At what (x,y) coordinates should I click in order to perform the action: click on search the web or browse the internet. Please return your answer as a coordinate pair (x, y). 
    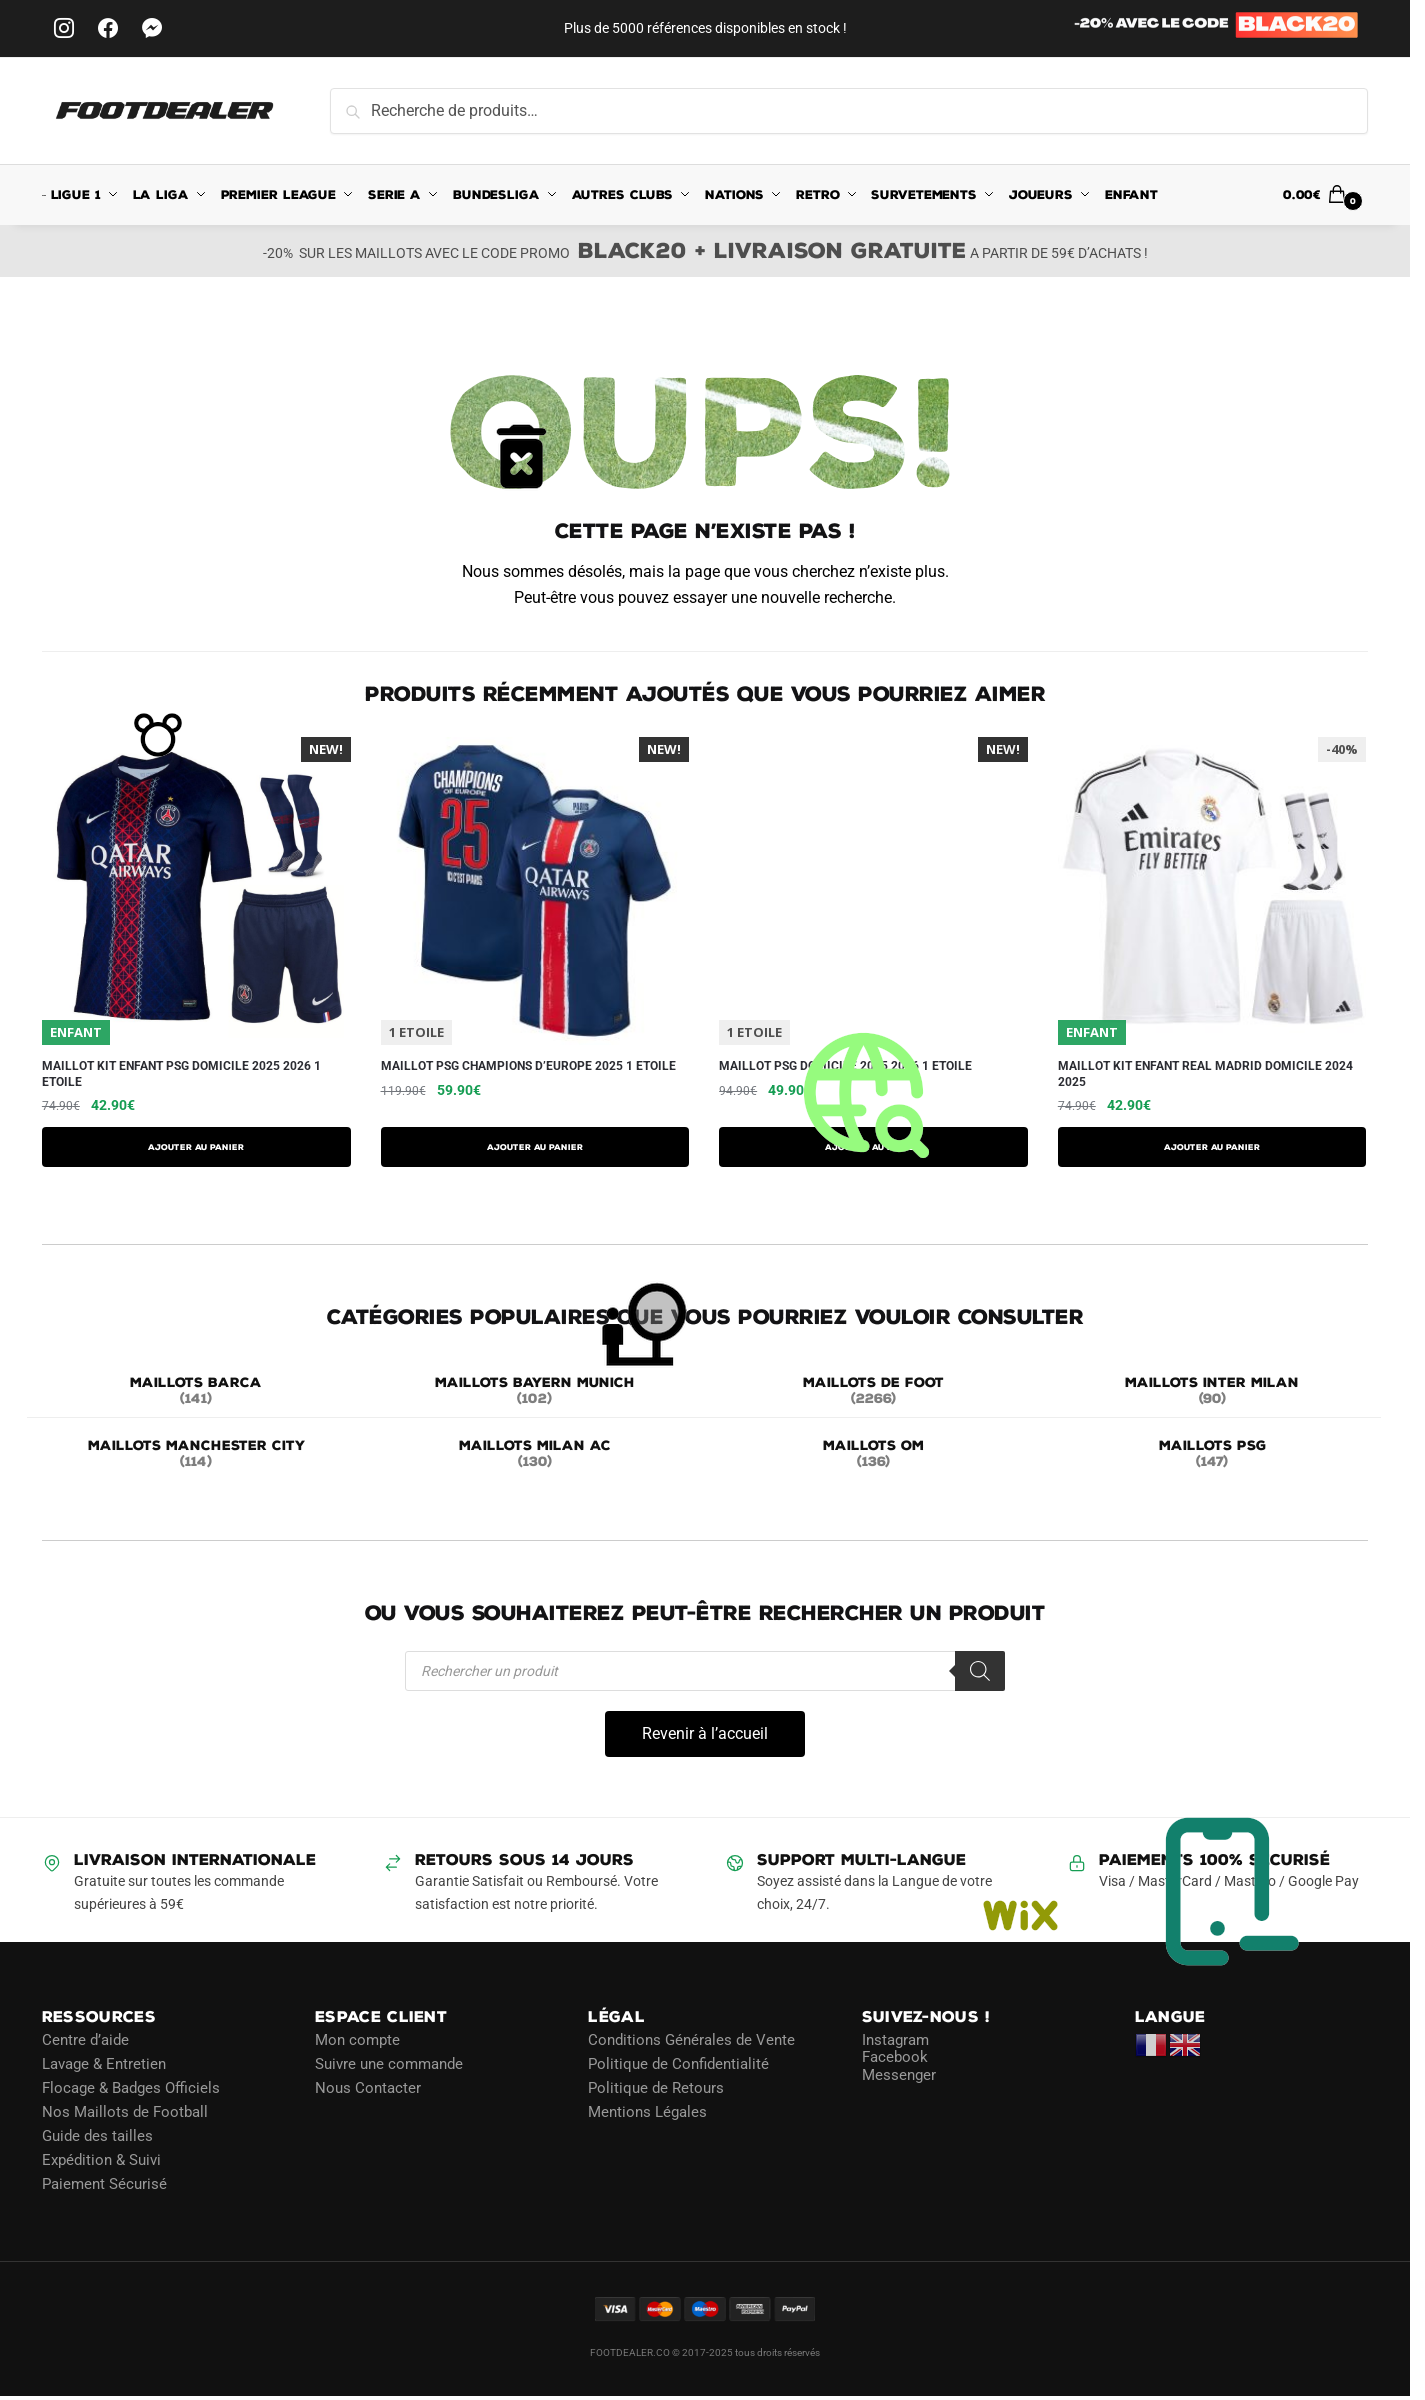
    Looking at the image, I should click on (863, 1092).